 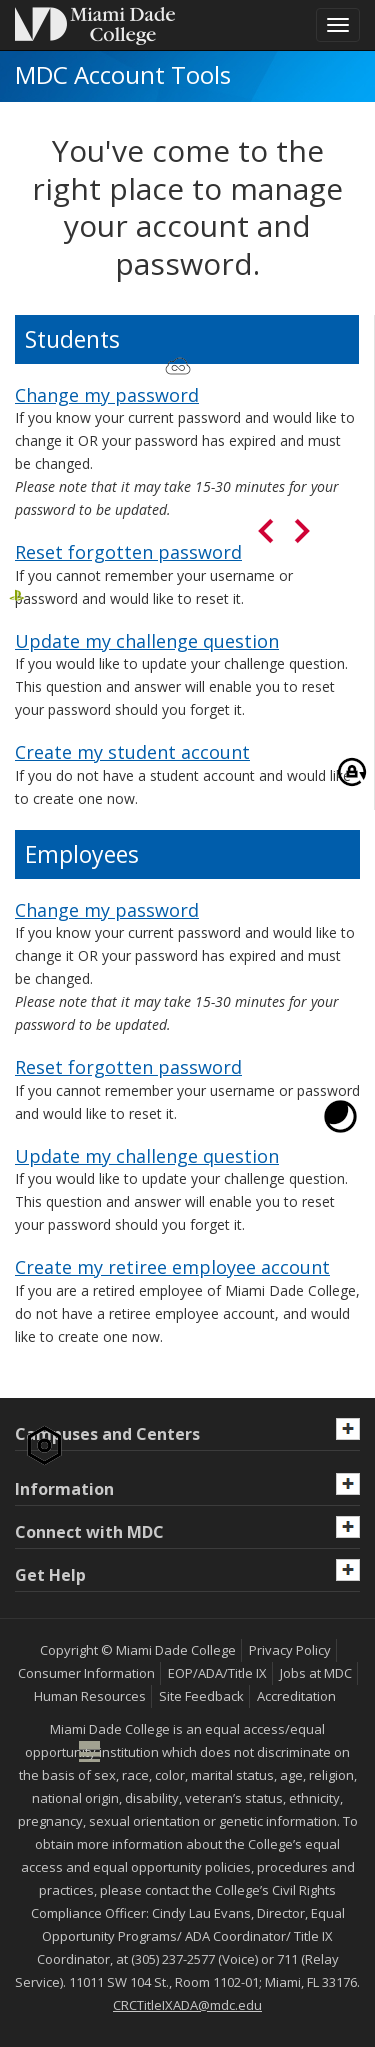 What do you see at coordinates (352, 772) in the screenshot?
I see `screen rotation is locked` at bounding box center [352, 772].